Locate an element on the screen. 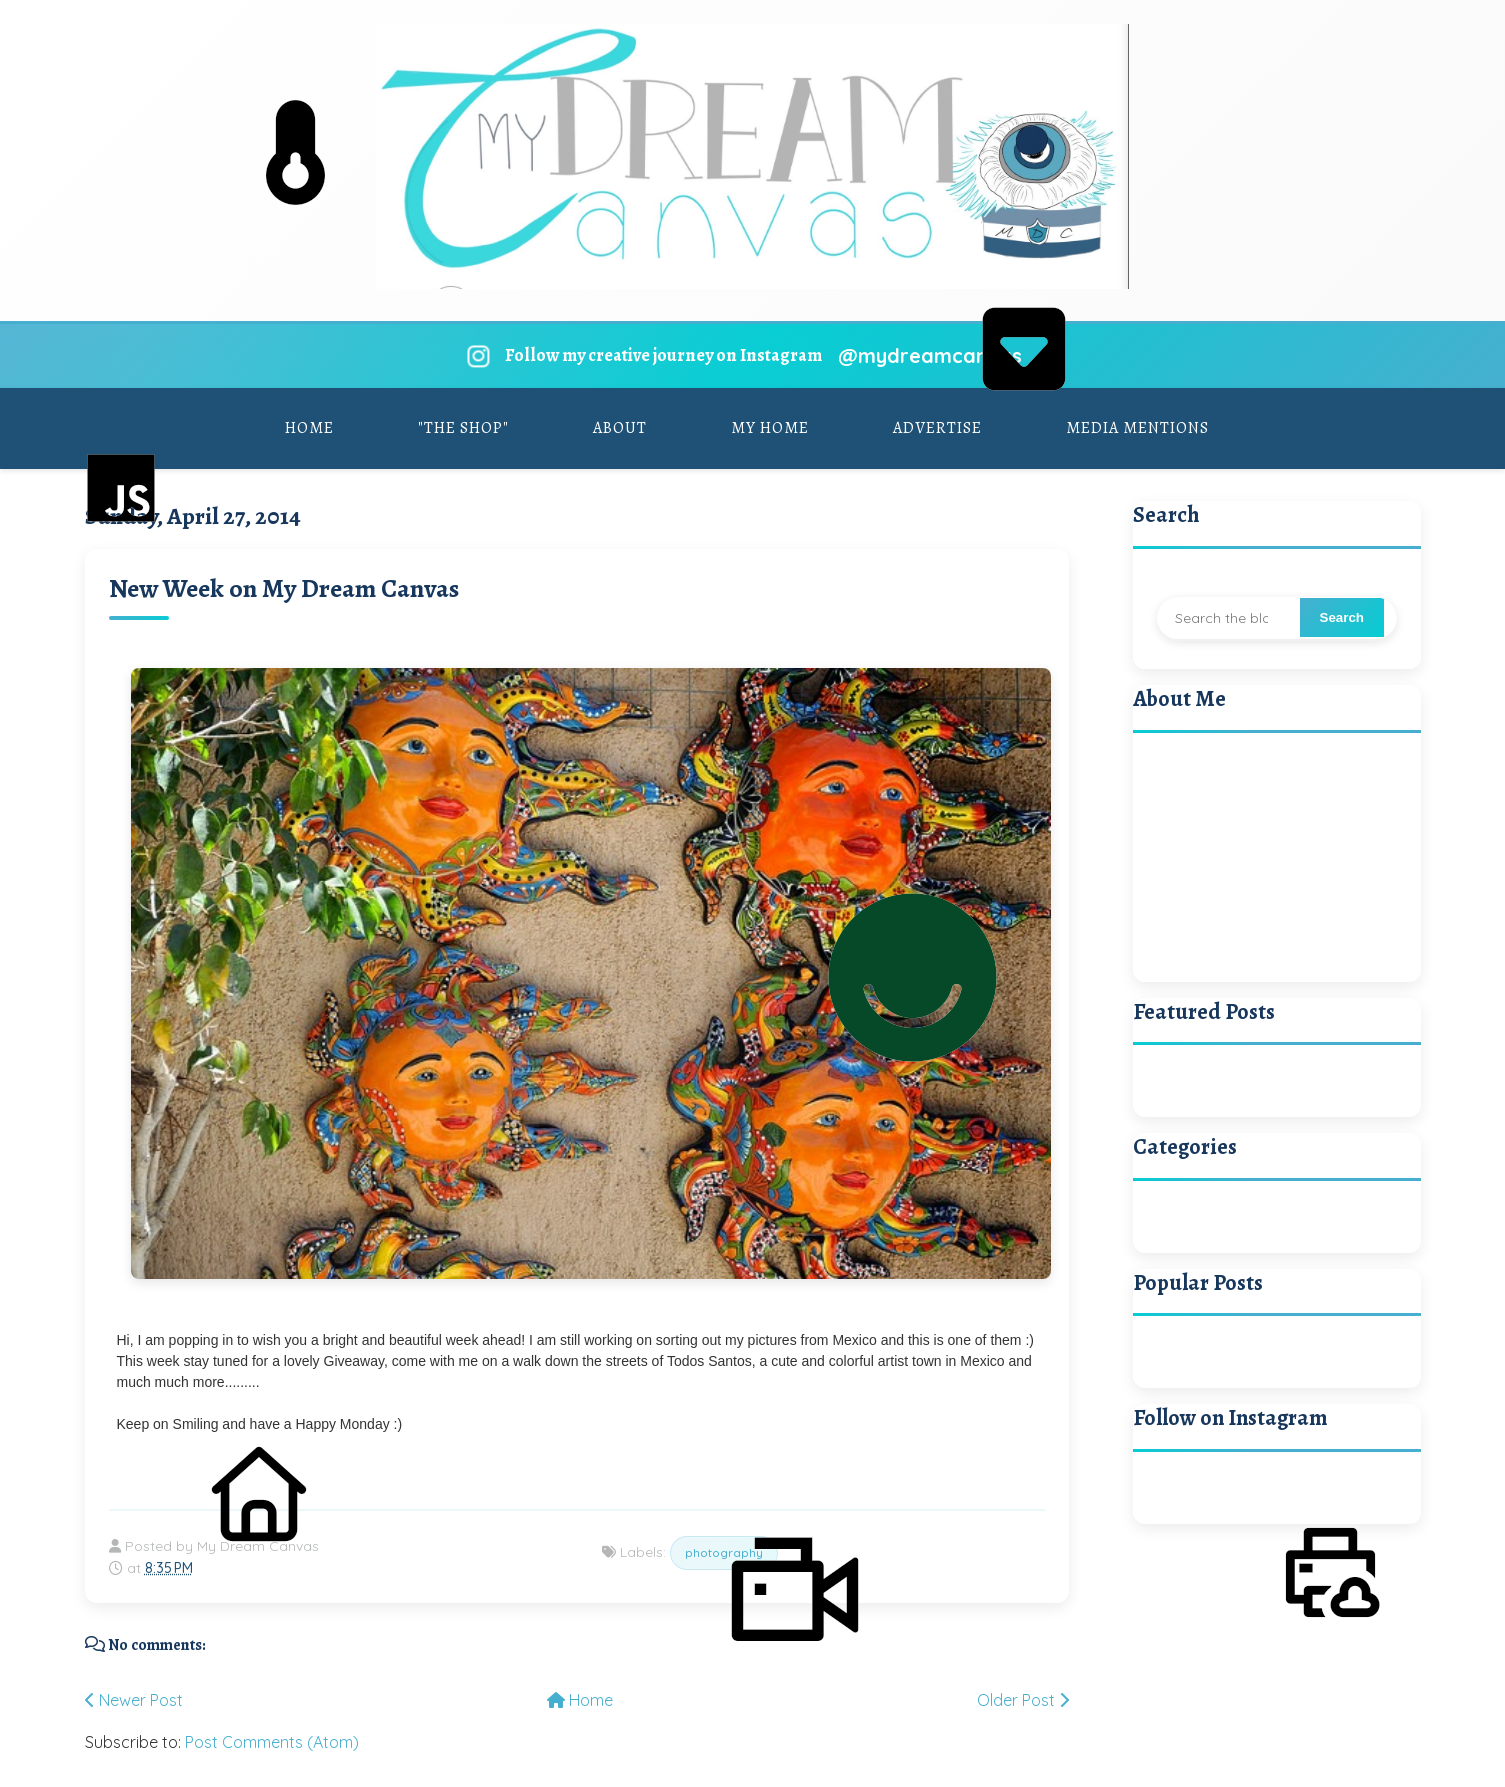 This screenshot has width=1505, height=1787. visit ello social network is located at coordinates (912, 977).